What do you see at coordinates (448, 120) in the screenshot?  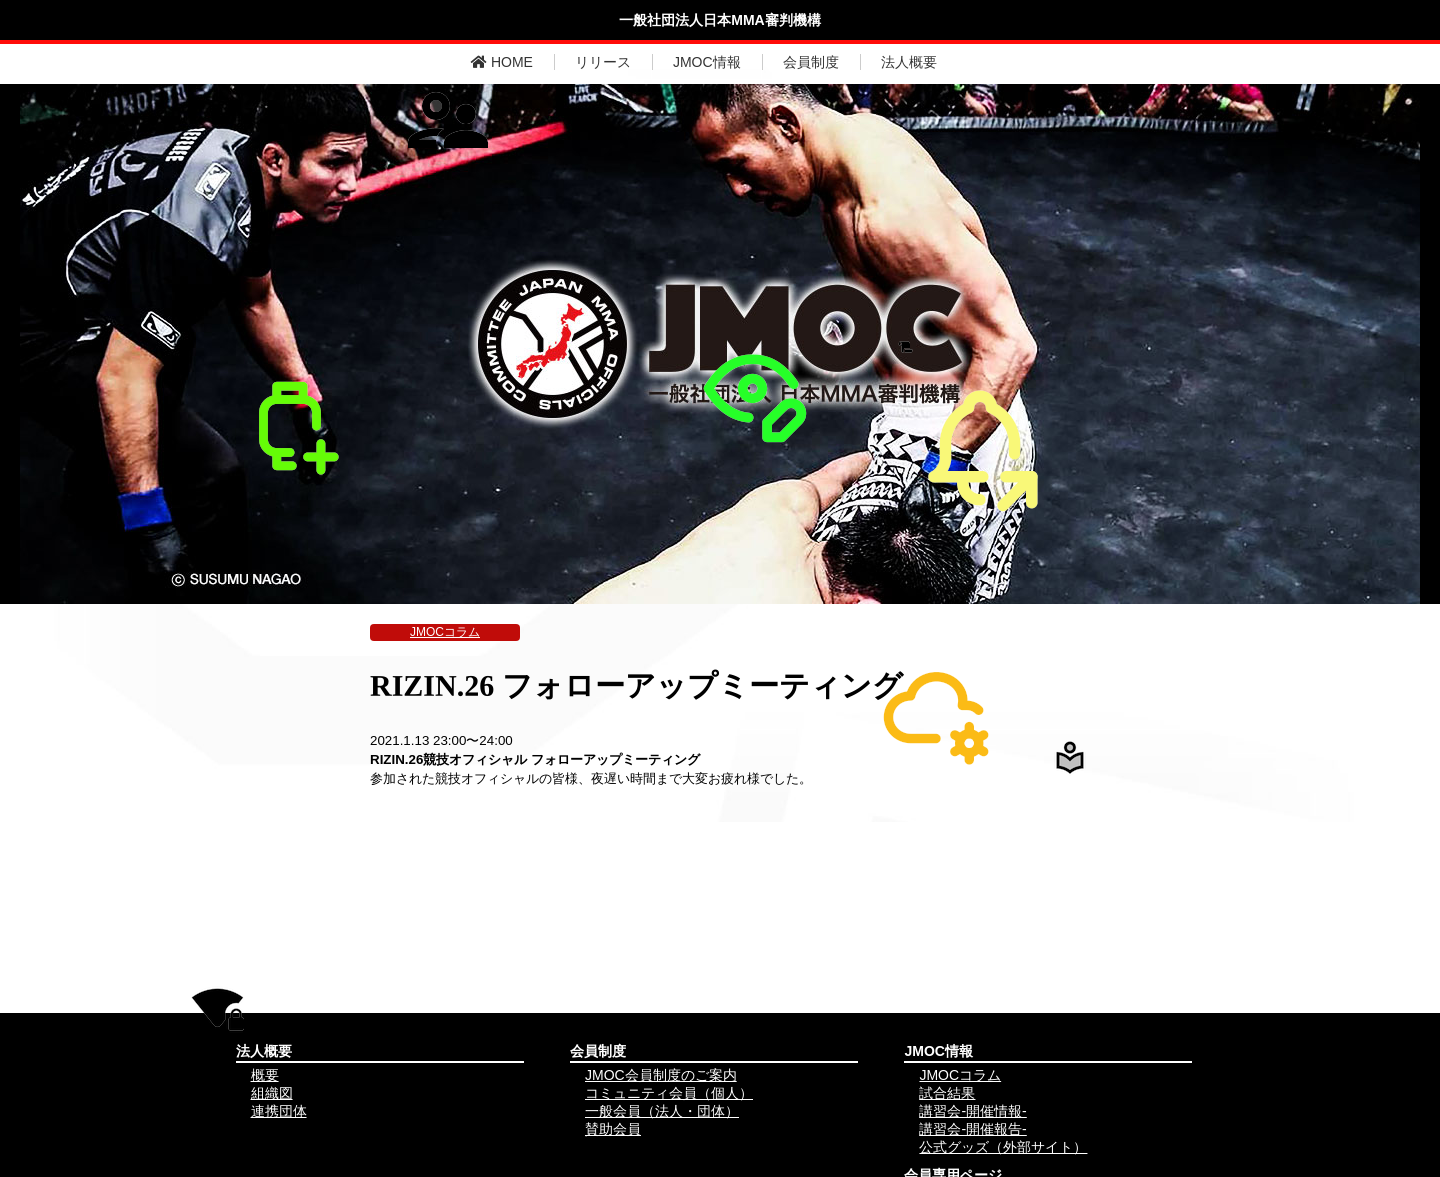 I see `view team members or user accounts` at bounding box center [448, 120].